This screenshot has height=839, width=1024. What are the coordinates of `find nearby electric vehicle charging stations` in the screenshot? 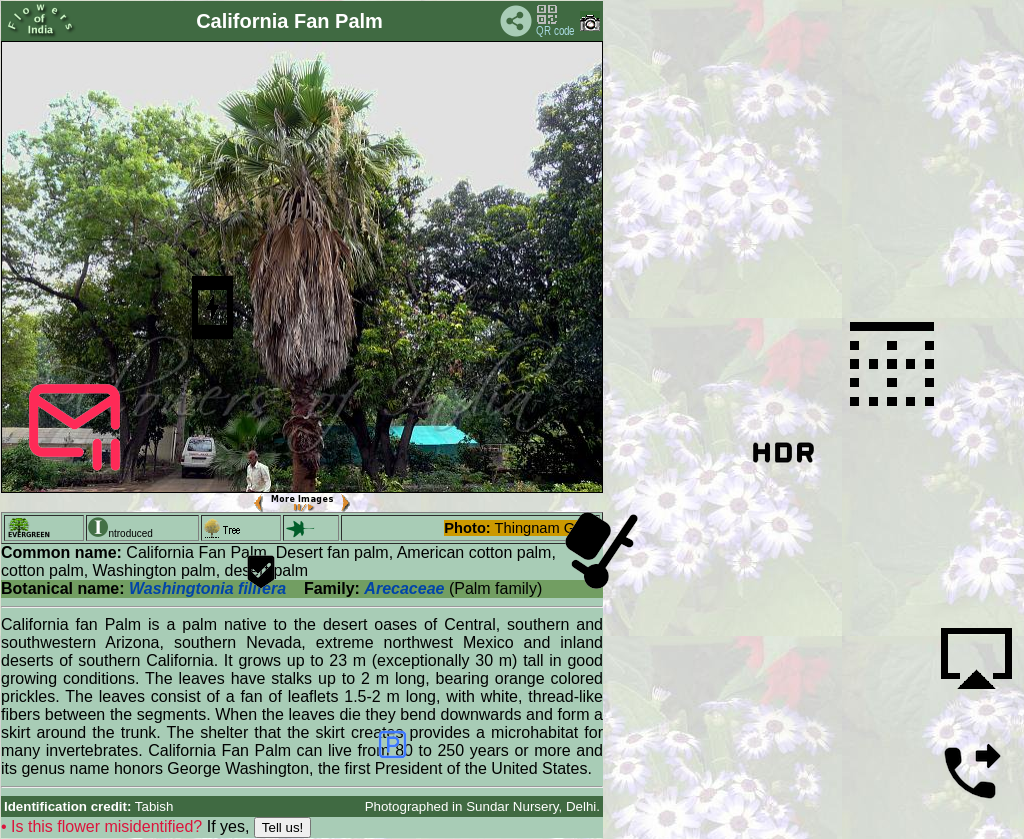 It's located at (212, 307).